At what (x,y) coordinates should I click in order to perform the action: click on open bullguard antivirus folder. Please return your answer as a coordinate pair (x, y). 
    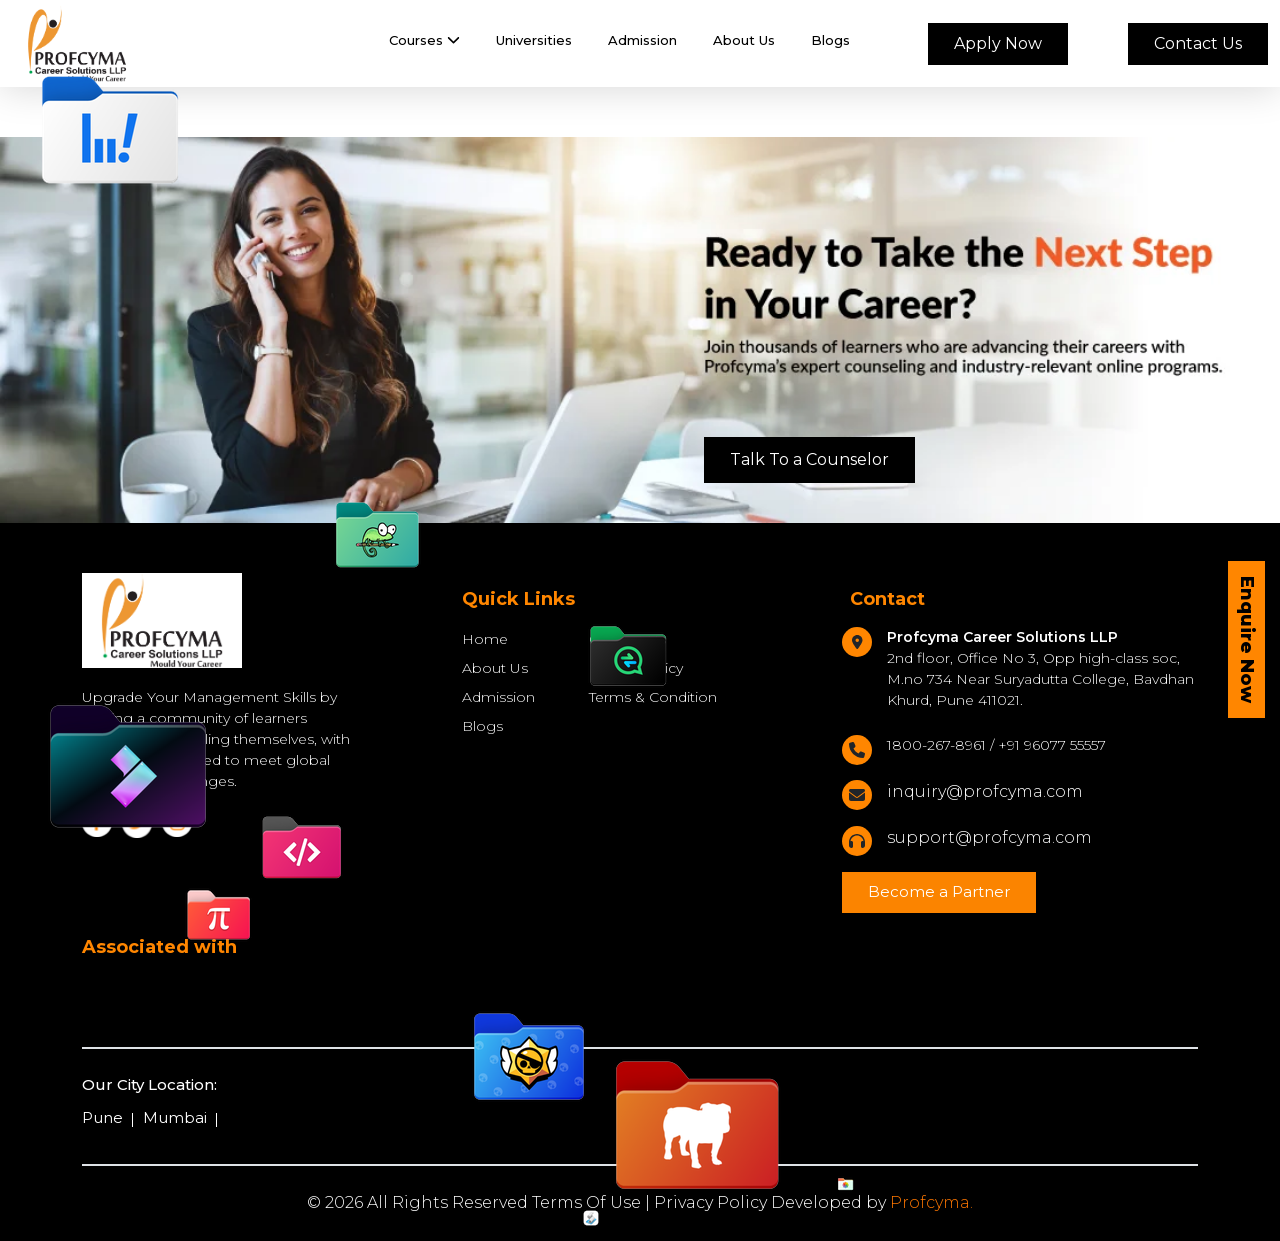
    Looking at the image, I should click on (696, 1129).